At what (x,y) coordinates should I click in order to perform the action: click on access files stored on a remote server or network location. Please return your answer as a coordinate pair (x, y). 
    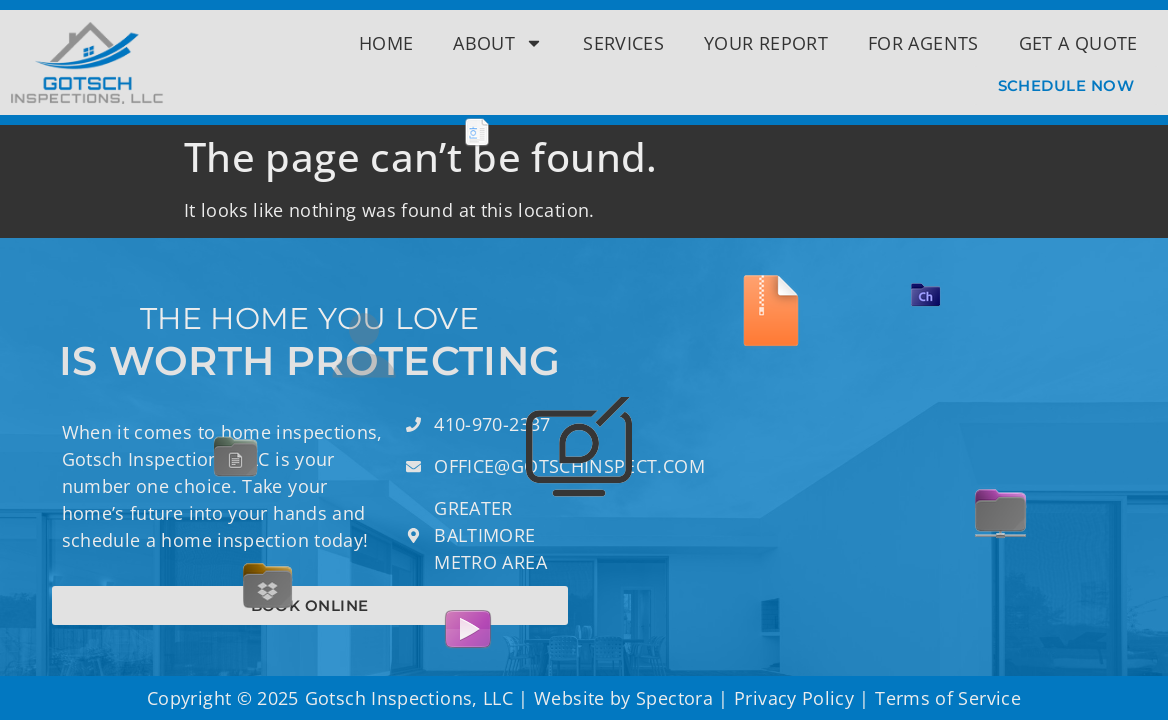
    Looking at the image, I should click on (1000, 512).